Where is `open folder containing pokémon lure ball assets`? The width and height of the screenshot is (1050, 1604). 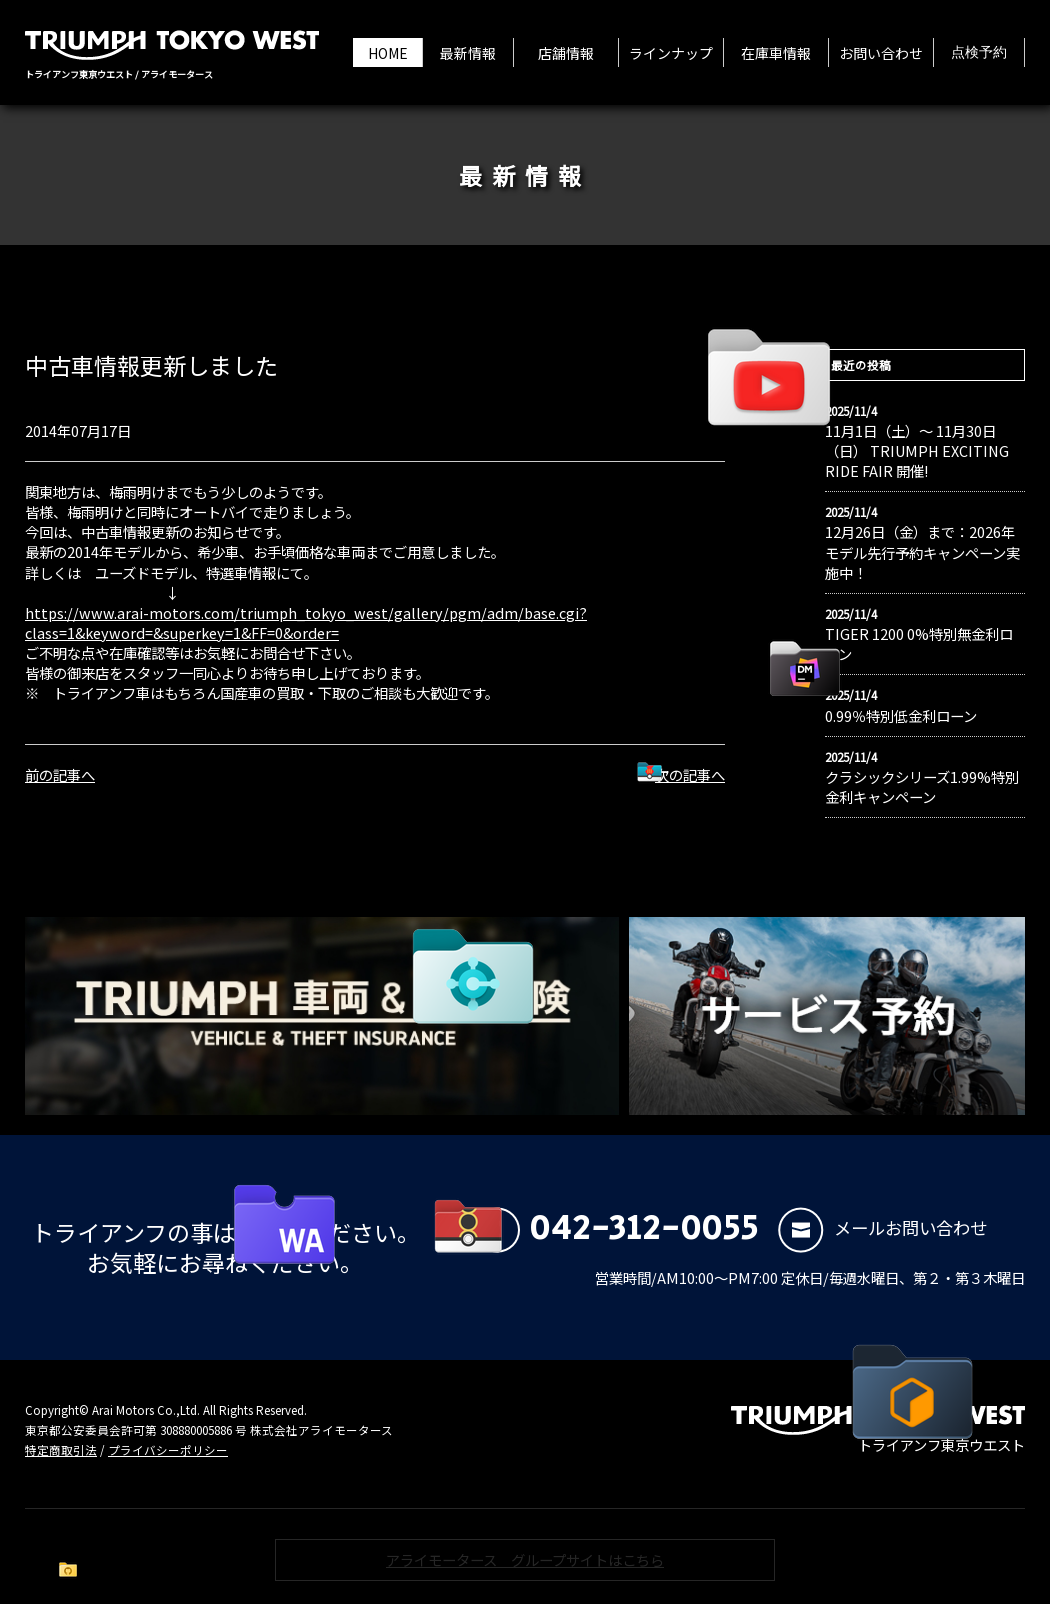 open folder containing pokémon lure ball assets is located at coordinates (649, 772).